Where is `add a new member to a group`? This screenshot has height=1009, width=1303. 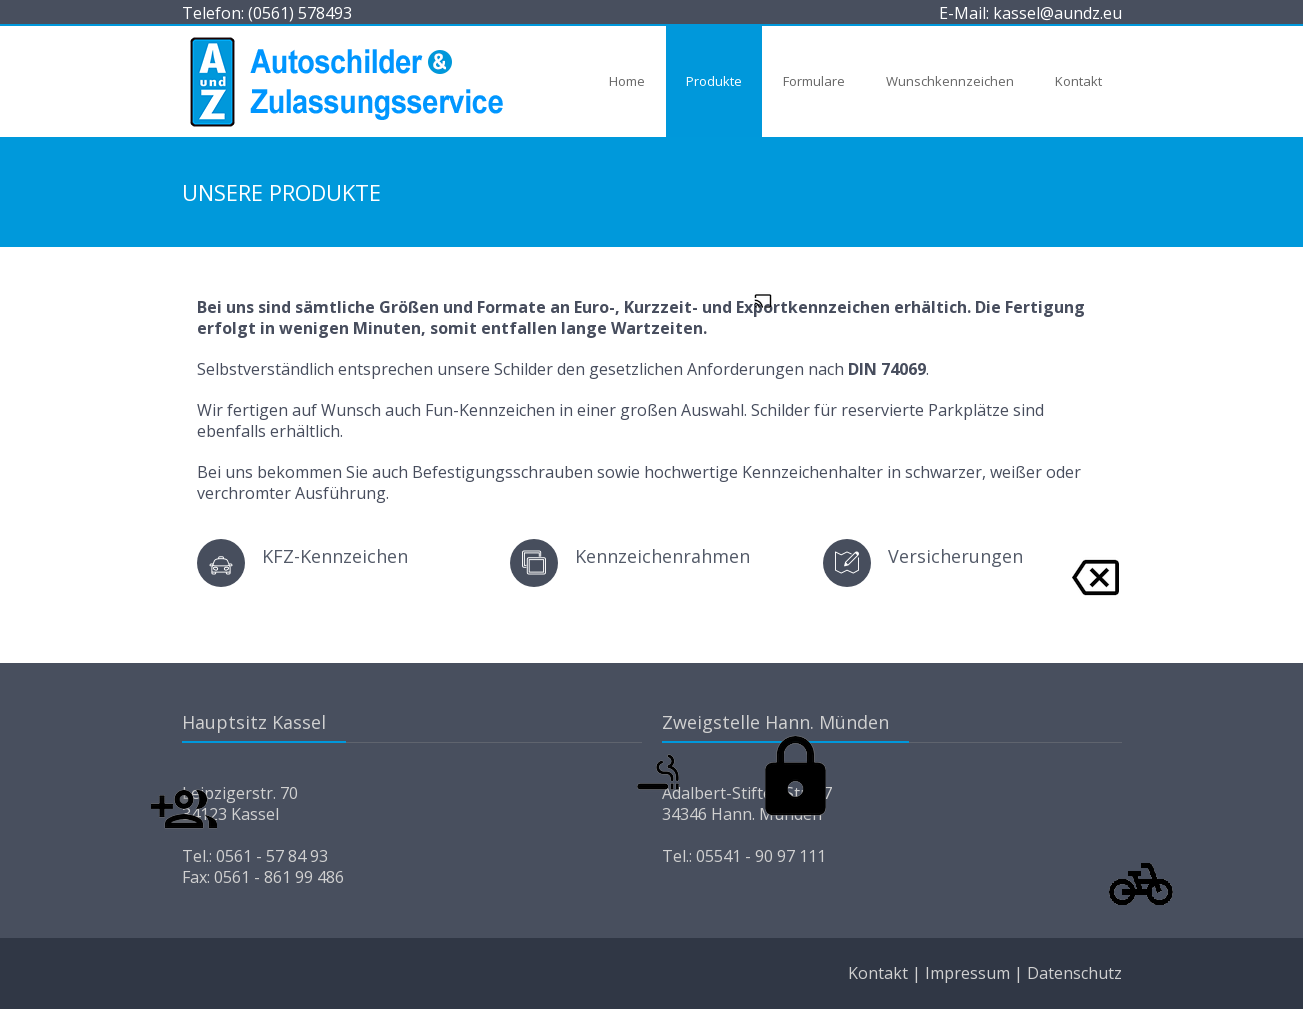 add a new member to a group is located at coordinates (184, 809).